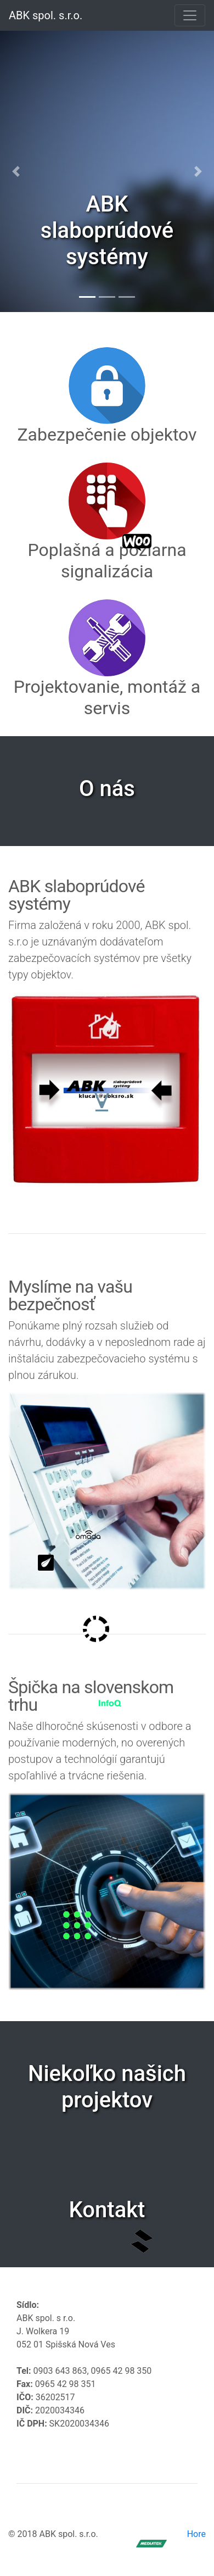 The width and height of the screenshot is (214, 2576). I want to click on WooCommerce logo - access your online store dashboard, so click(137, 542).